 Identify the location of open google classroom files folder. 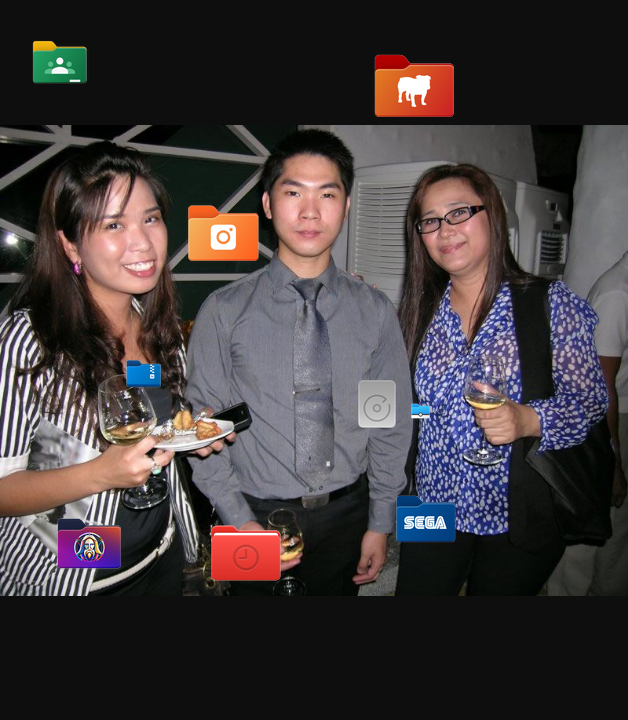
(59, 63).